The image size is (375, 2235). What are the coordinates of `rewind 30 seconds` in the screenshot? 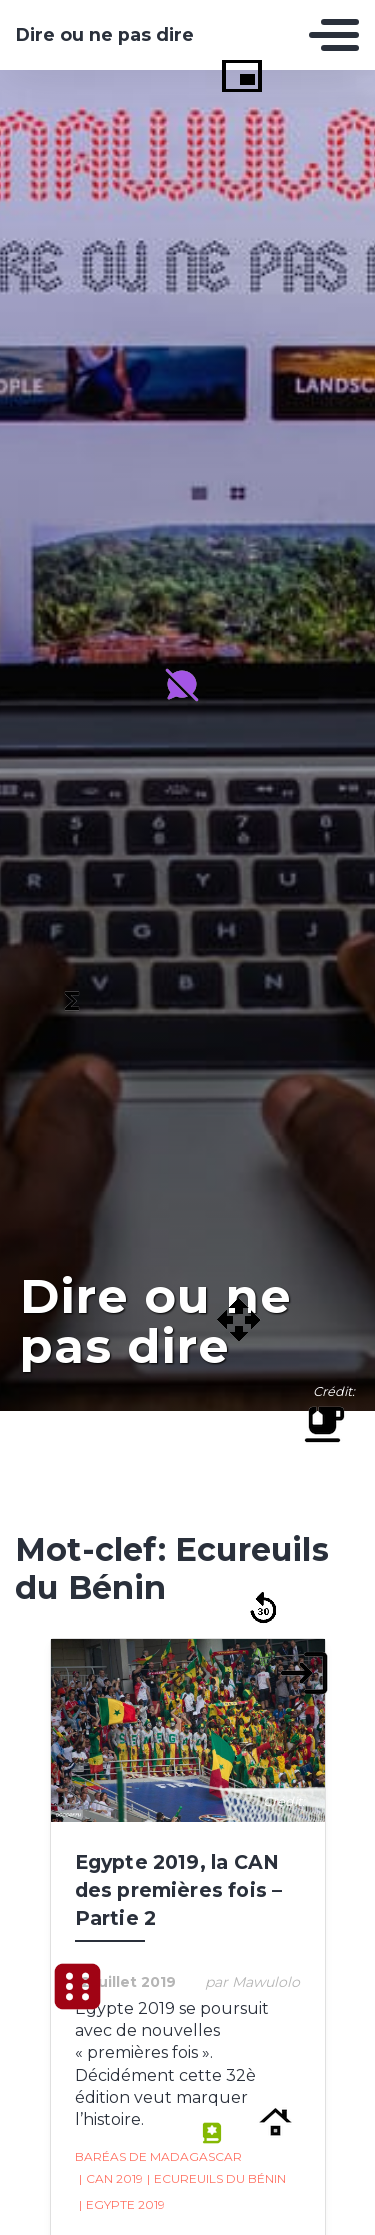 It's located at (263, 1608).